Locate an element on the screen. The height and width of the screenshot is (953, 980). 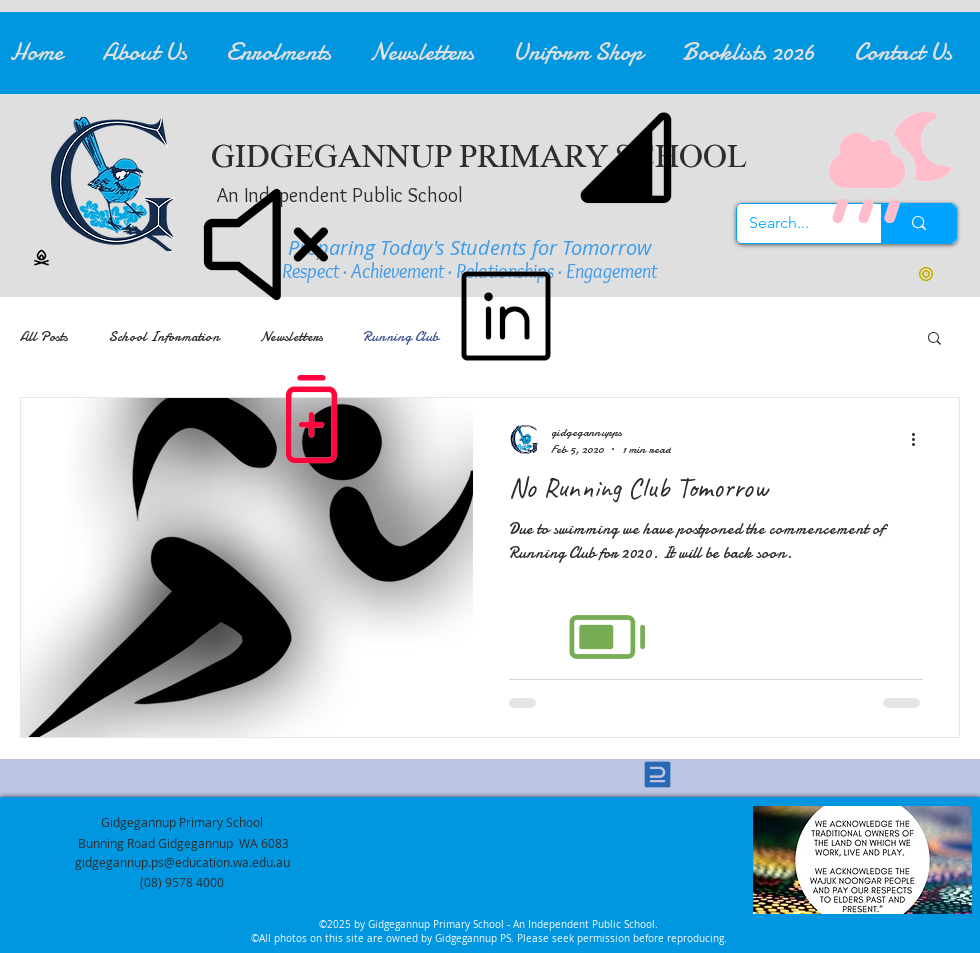
indicates strong cellular network signal is located at coordinates (633, 161).